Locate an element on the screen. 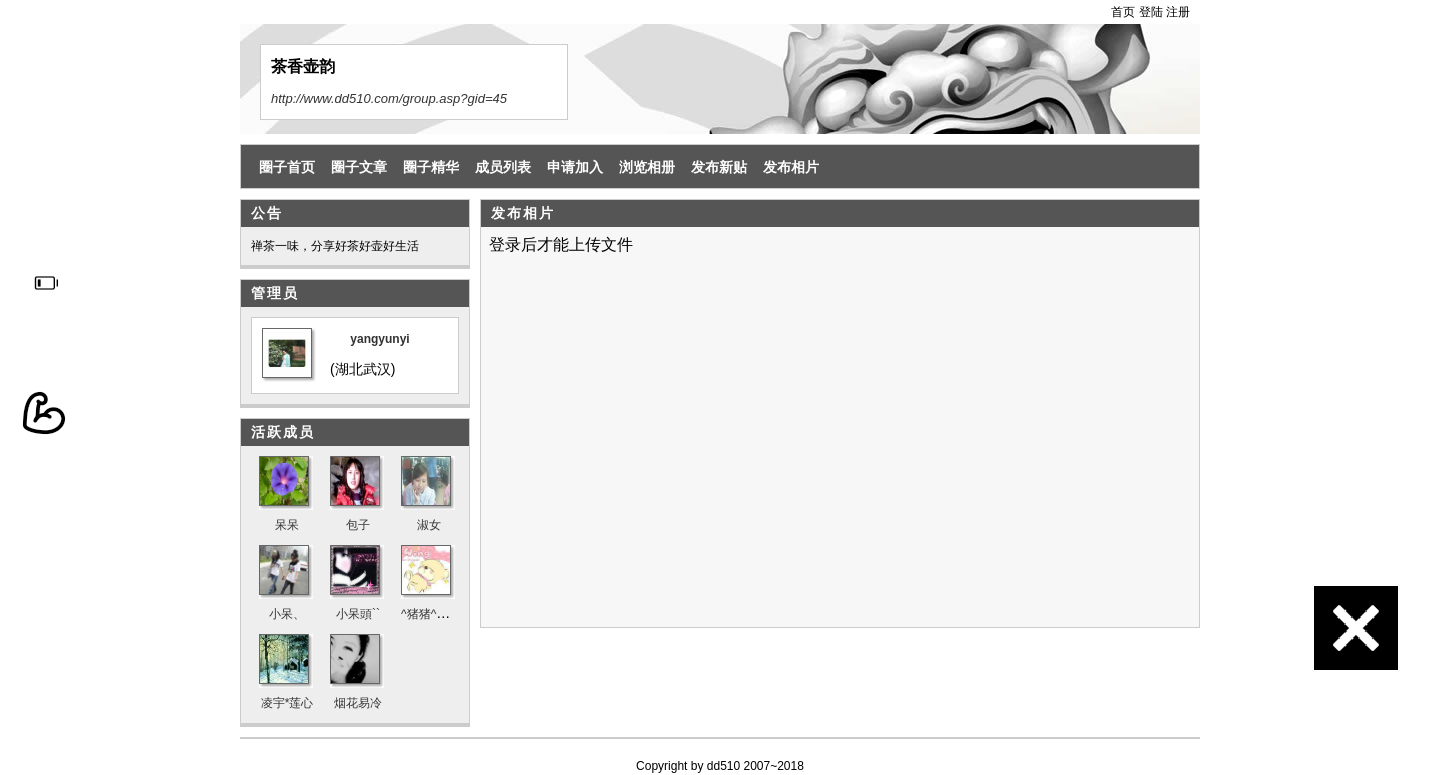 The height and width of the screenshot is (775, 1440). indicates low battery status is located at coordinates (46, 283).